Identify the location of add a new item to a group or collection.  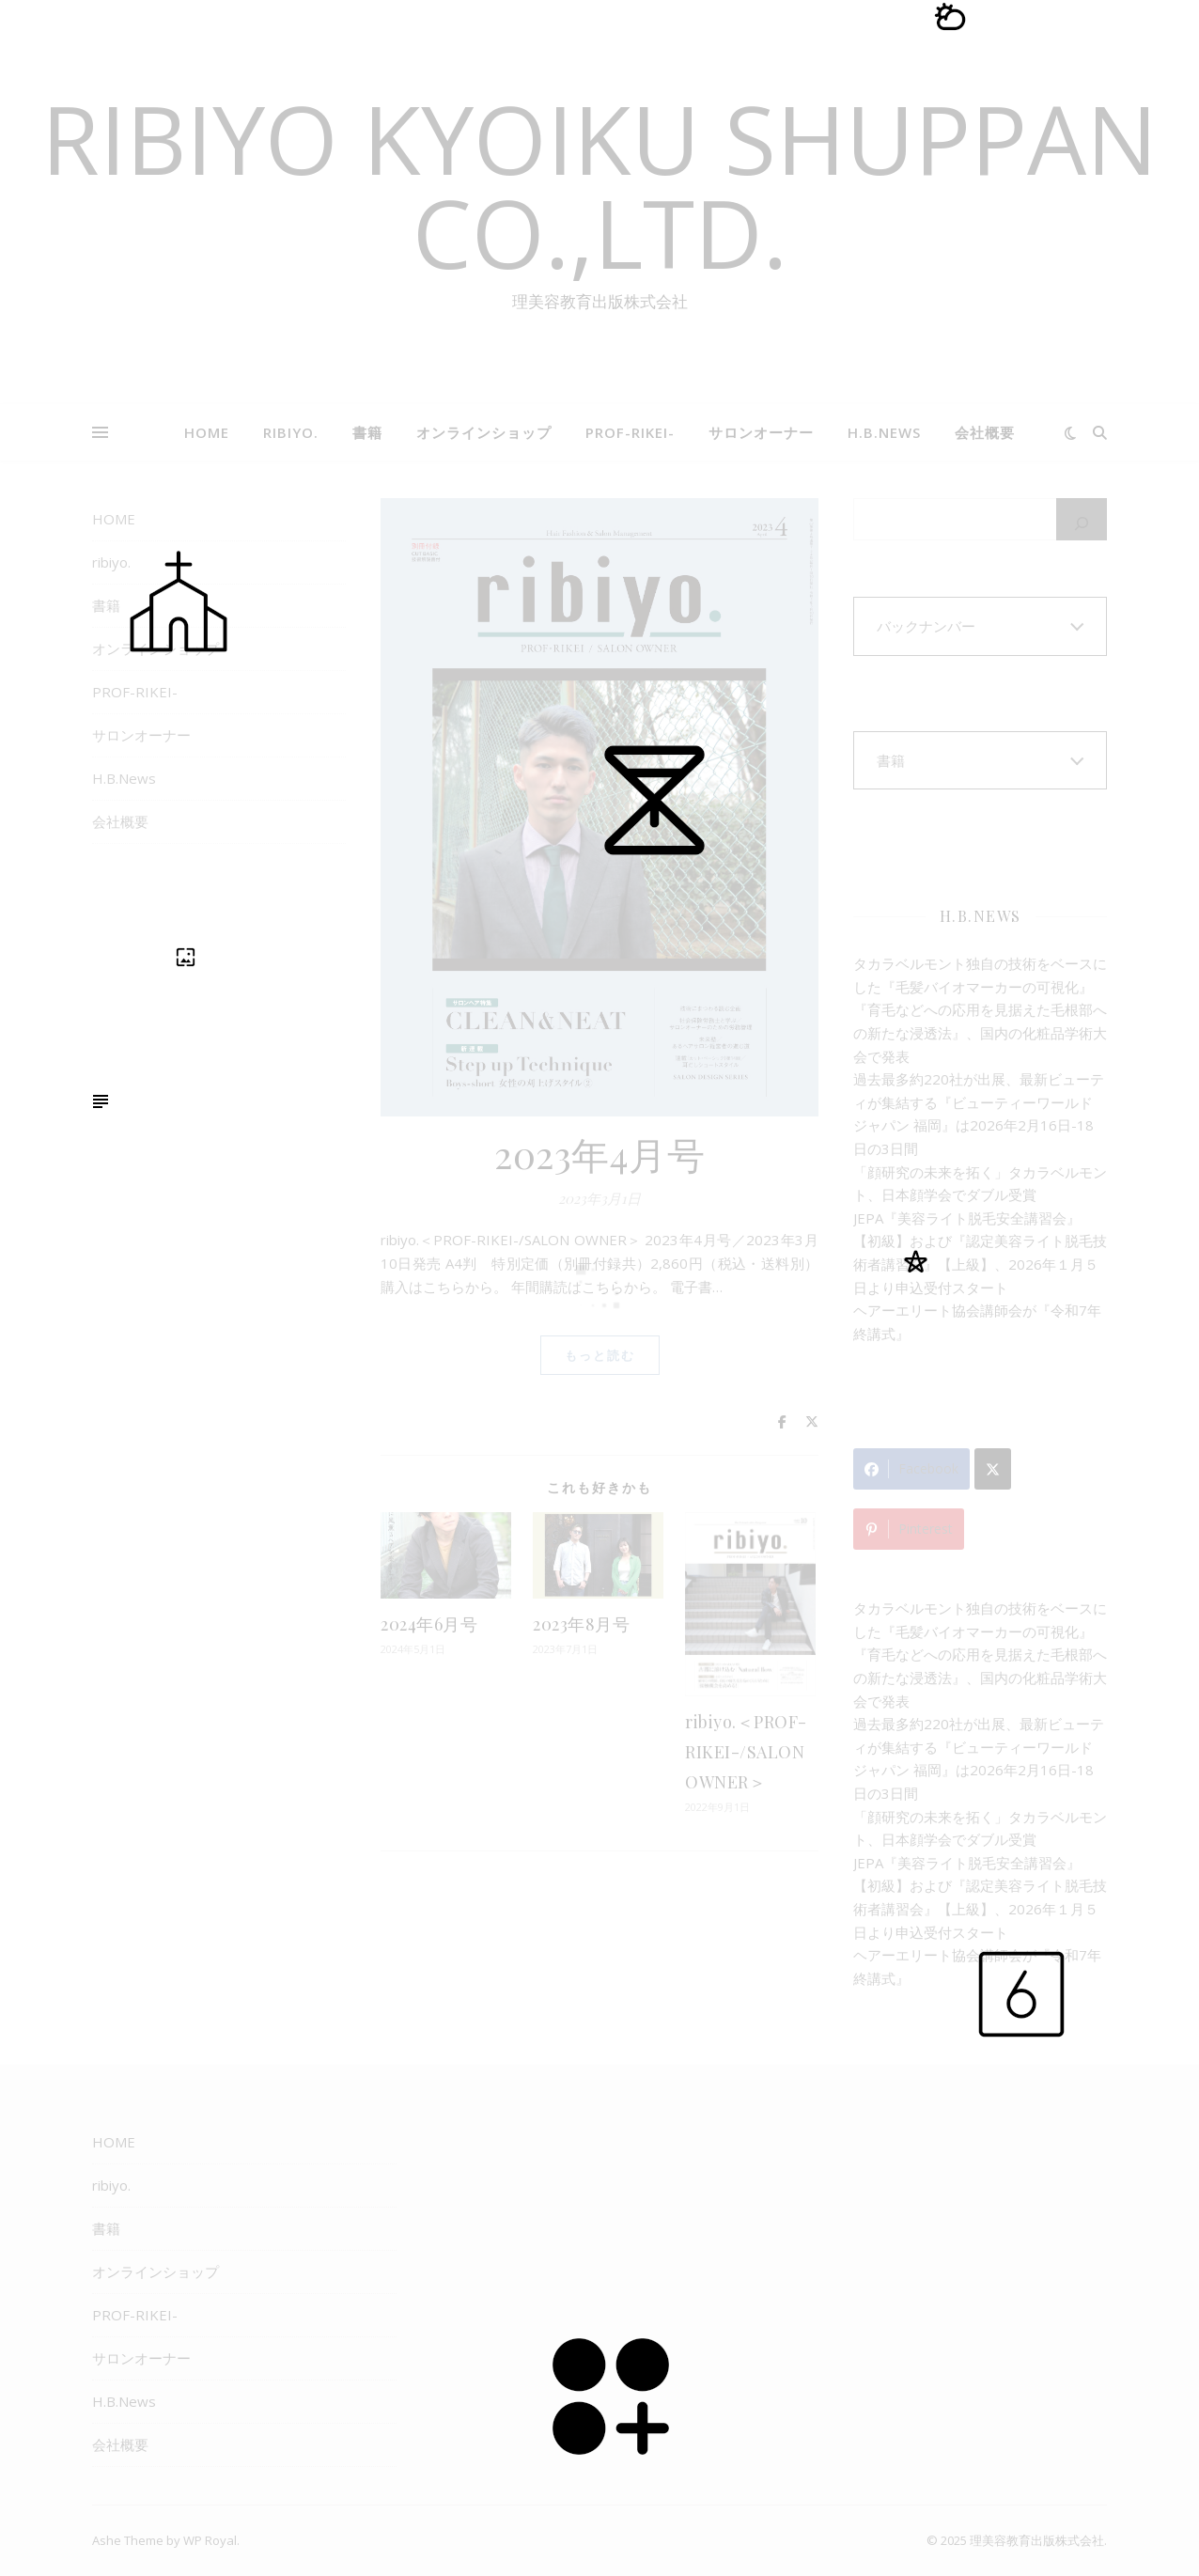
(611, 2396).